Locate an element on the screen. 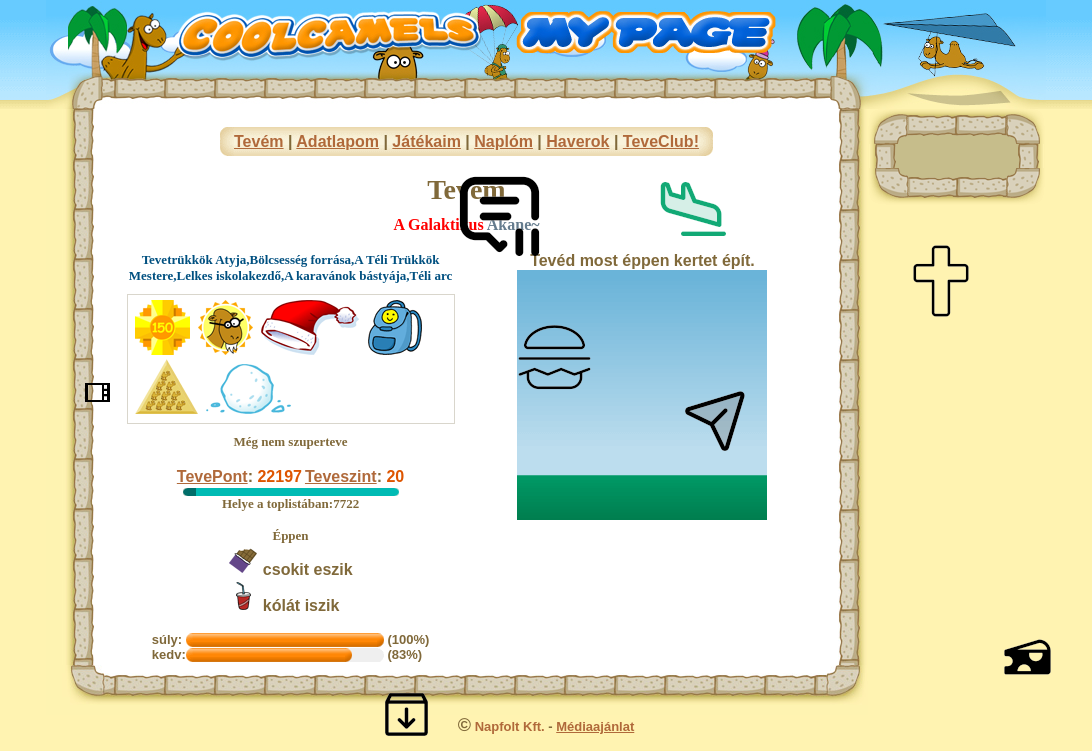  represents a religious or faith-based feature is located at coordinates (941, 281).